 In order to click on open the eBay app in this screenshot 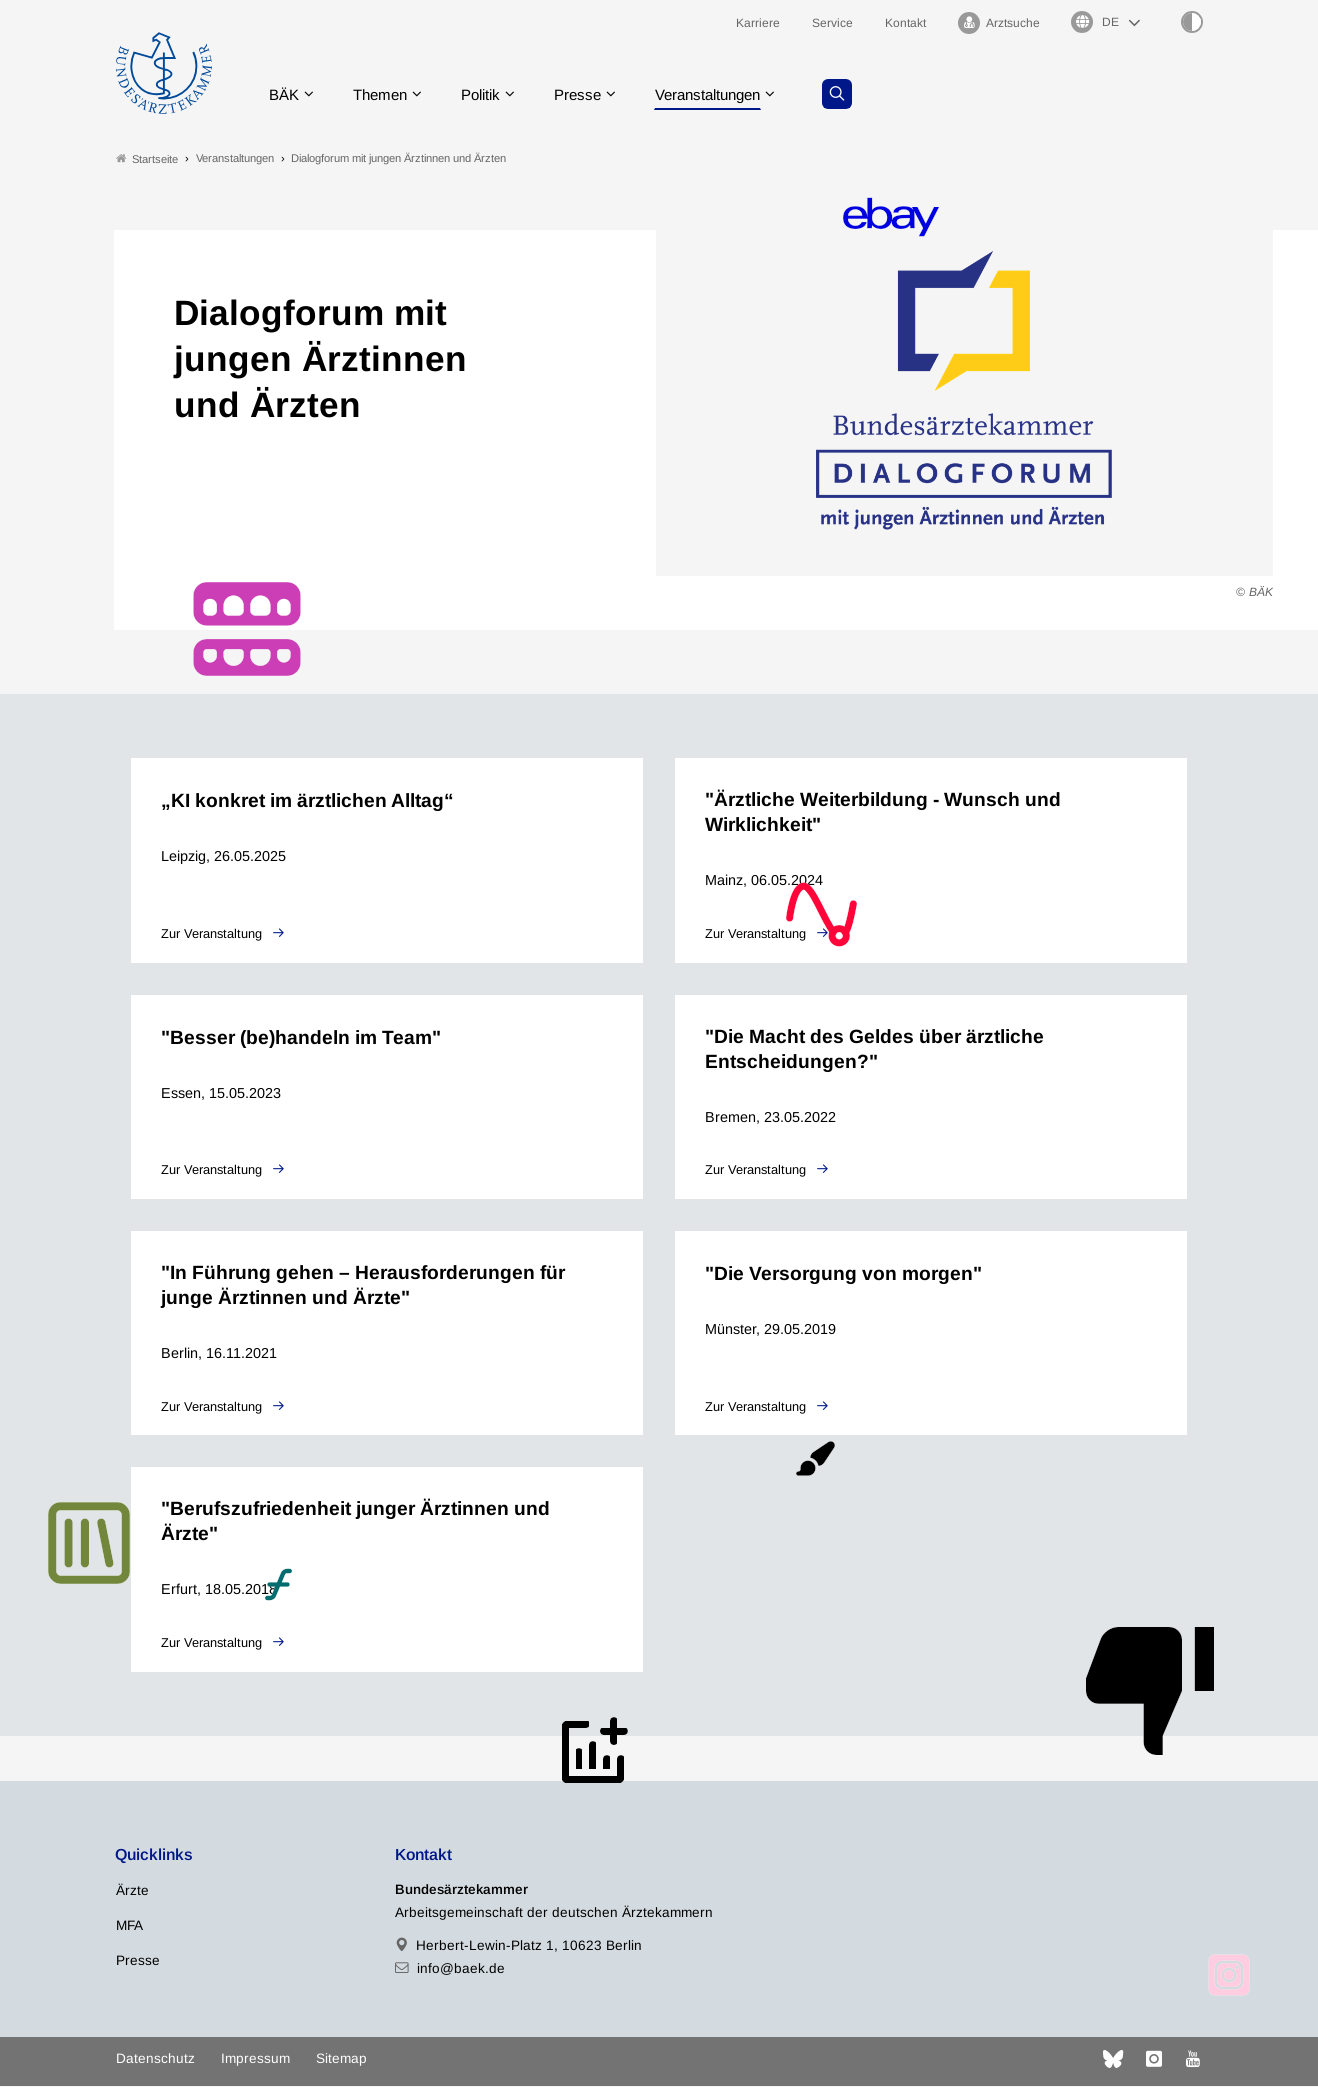, I will do `click(891, 217)`.